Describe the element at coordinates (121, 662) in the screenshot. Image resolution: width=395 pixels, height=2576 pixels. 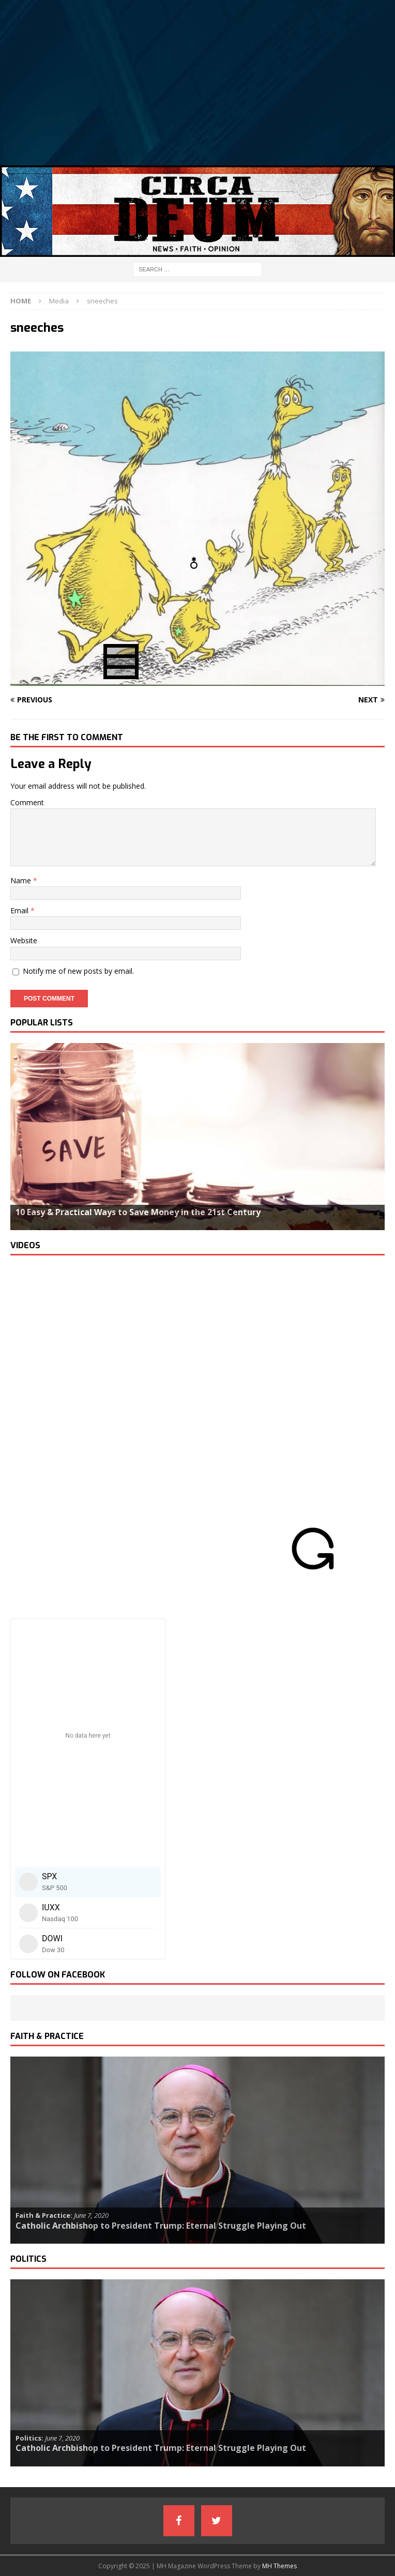
I see `view data in row layout` at that location.